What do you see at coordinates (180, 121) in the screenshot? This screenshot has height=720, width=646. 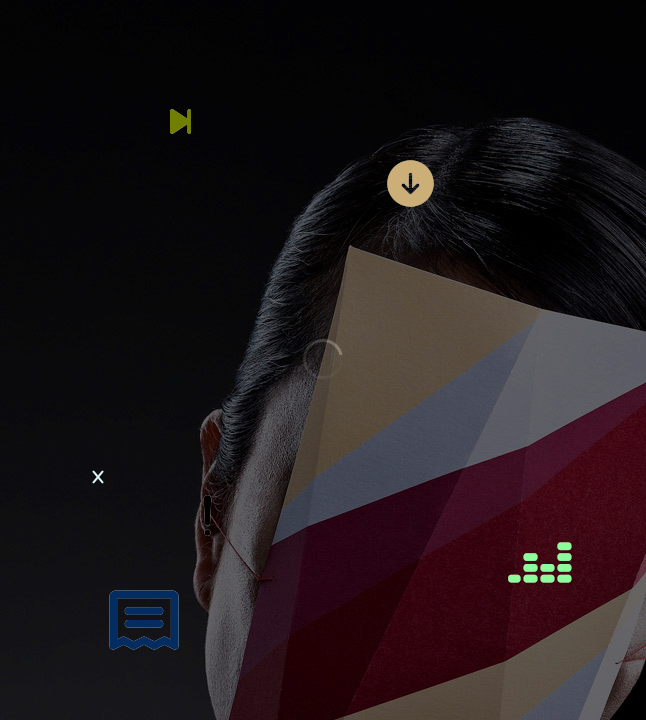 I see `skip to the next track` at bounding box center [180, 121].